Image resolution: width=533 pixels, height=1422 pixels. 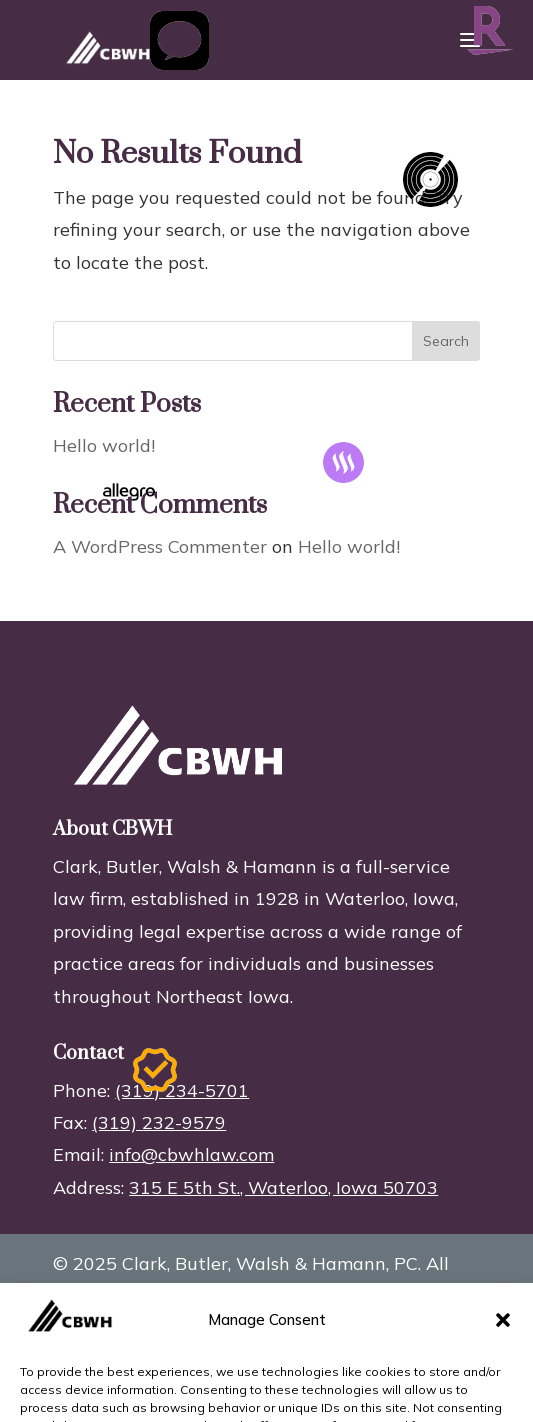 I want to click on indicates a verified account or profile, so click(x=155, y=1070).